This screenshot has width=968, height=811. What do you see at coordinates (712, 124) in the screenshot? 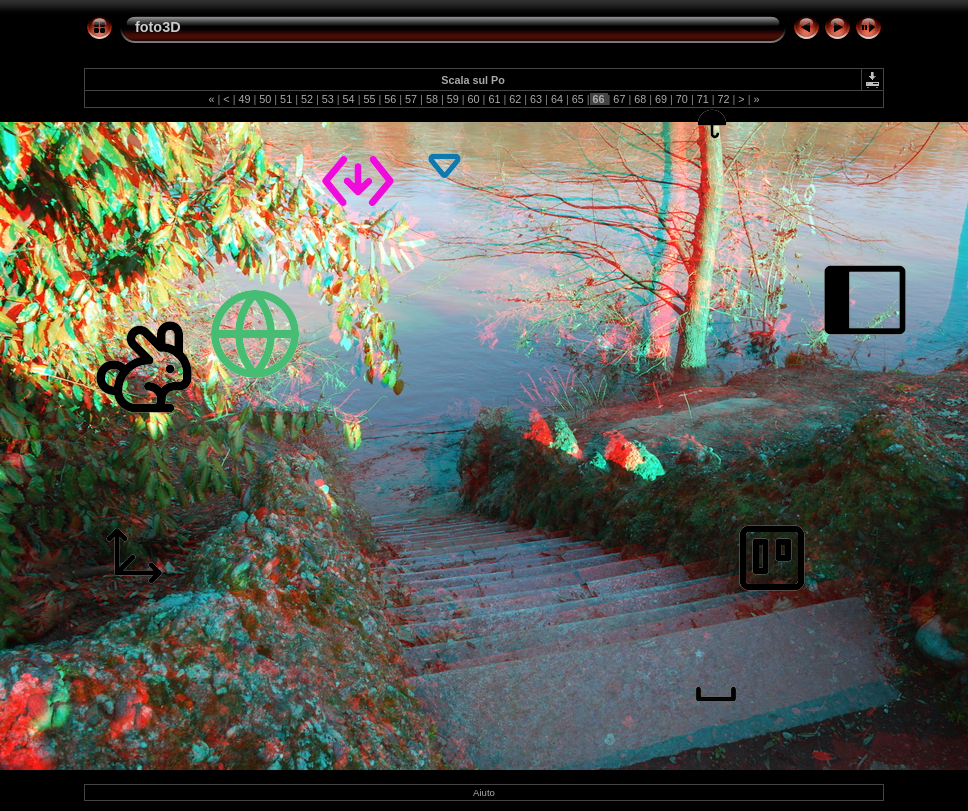
I see `view weather protection or rain forecast` at bounding box center [712, 124].